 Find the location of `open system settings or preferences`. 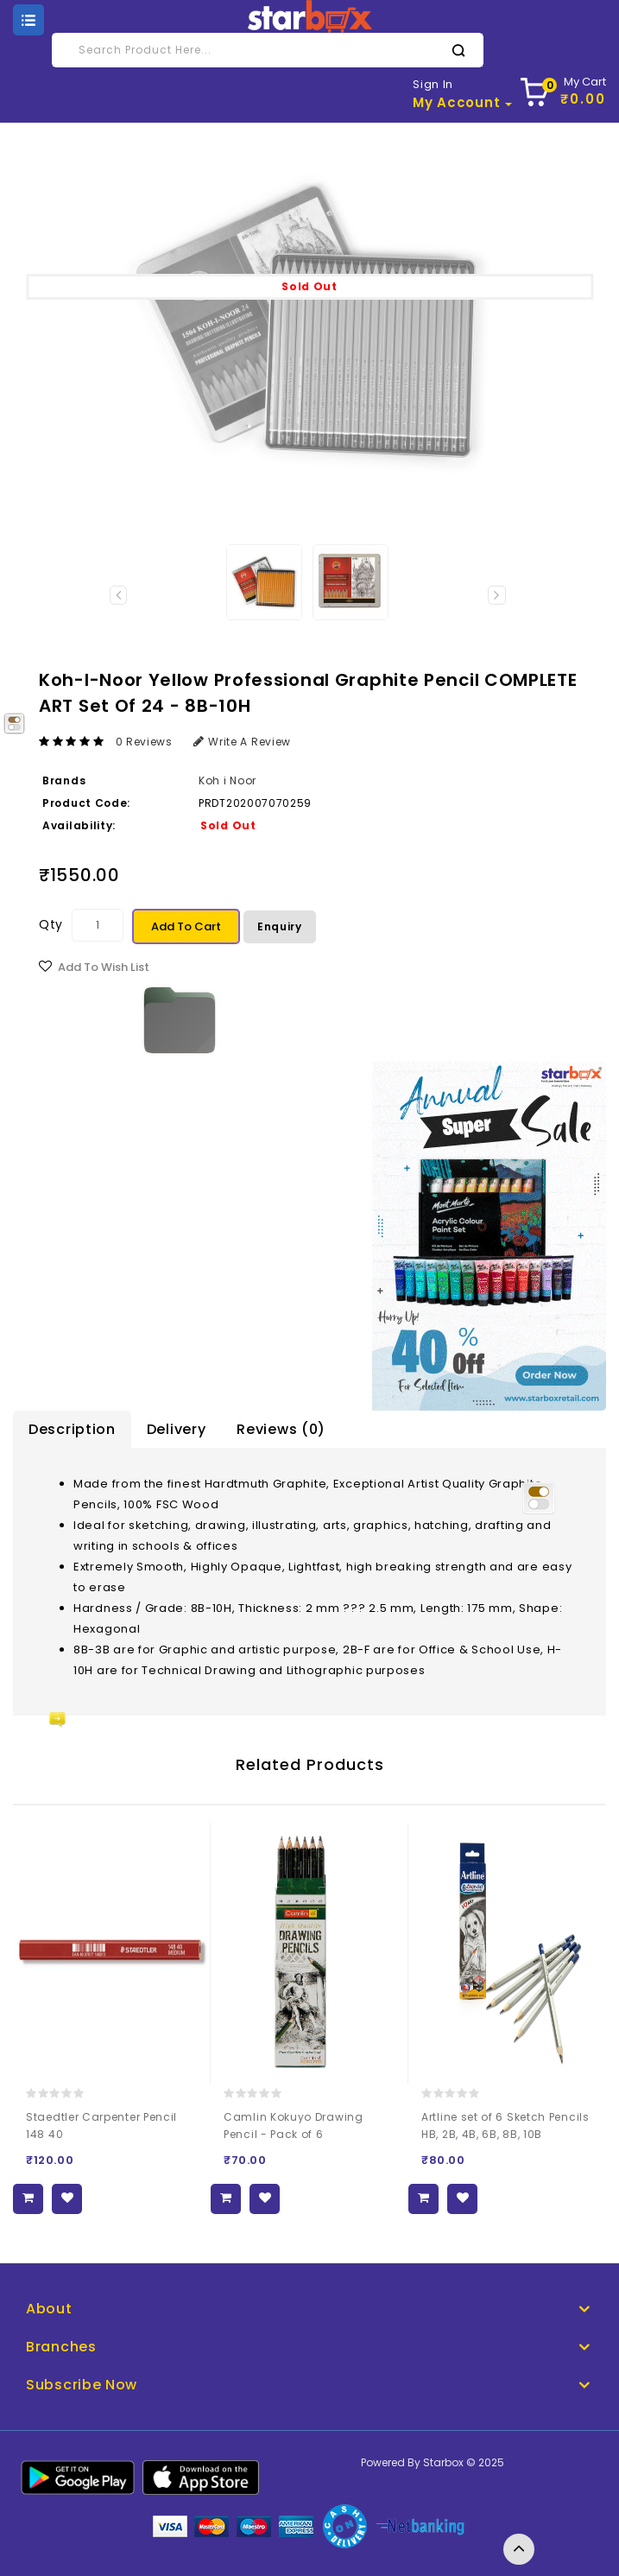

open system settings or preferences is located at coordinates (539, 1498).